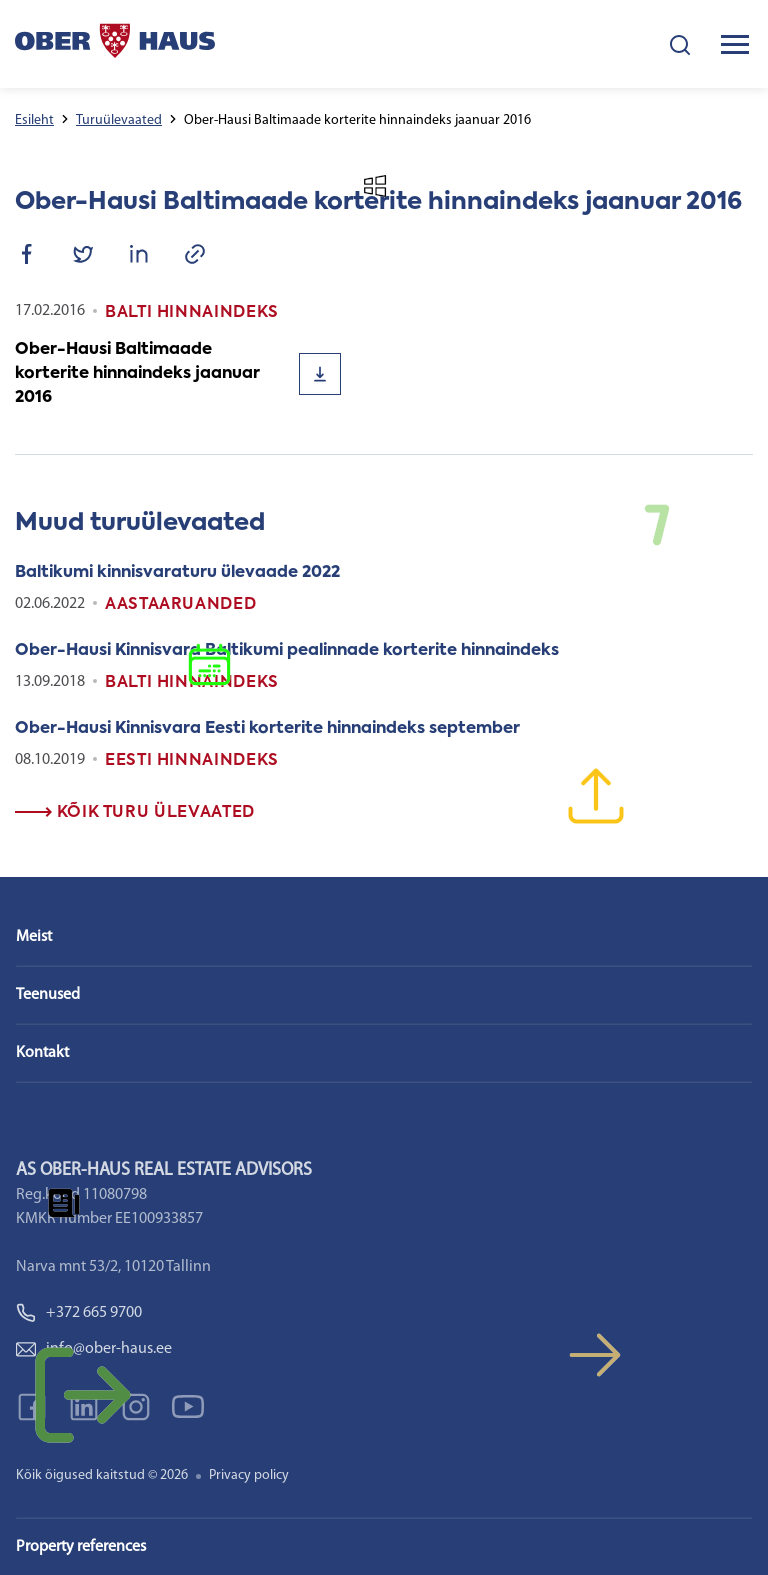 The width and height of the screenshot is (768, 1575). What do you see at coordinates (83, 1395) in the screenshot?
I see `log out of your account` at bounding box center [83, 1395].